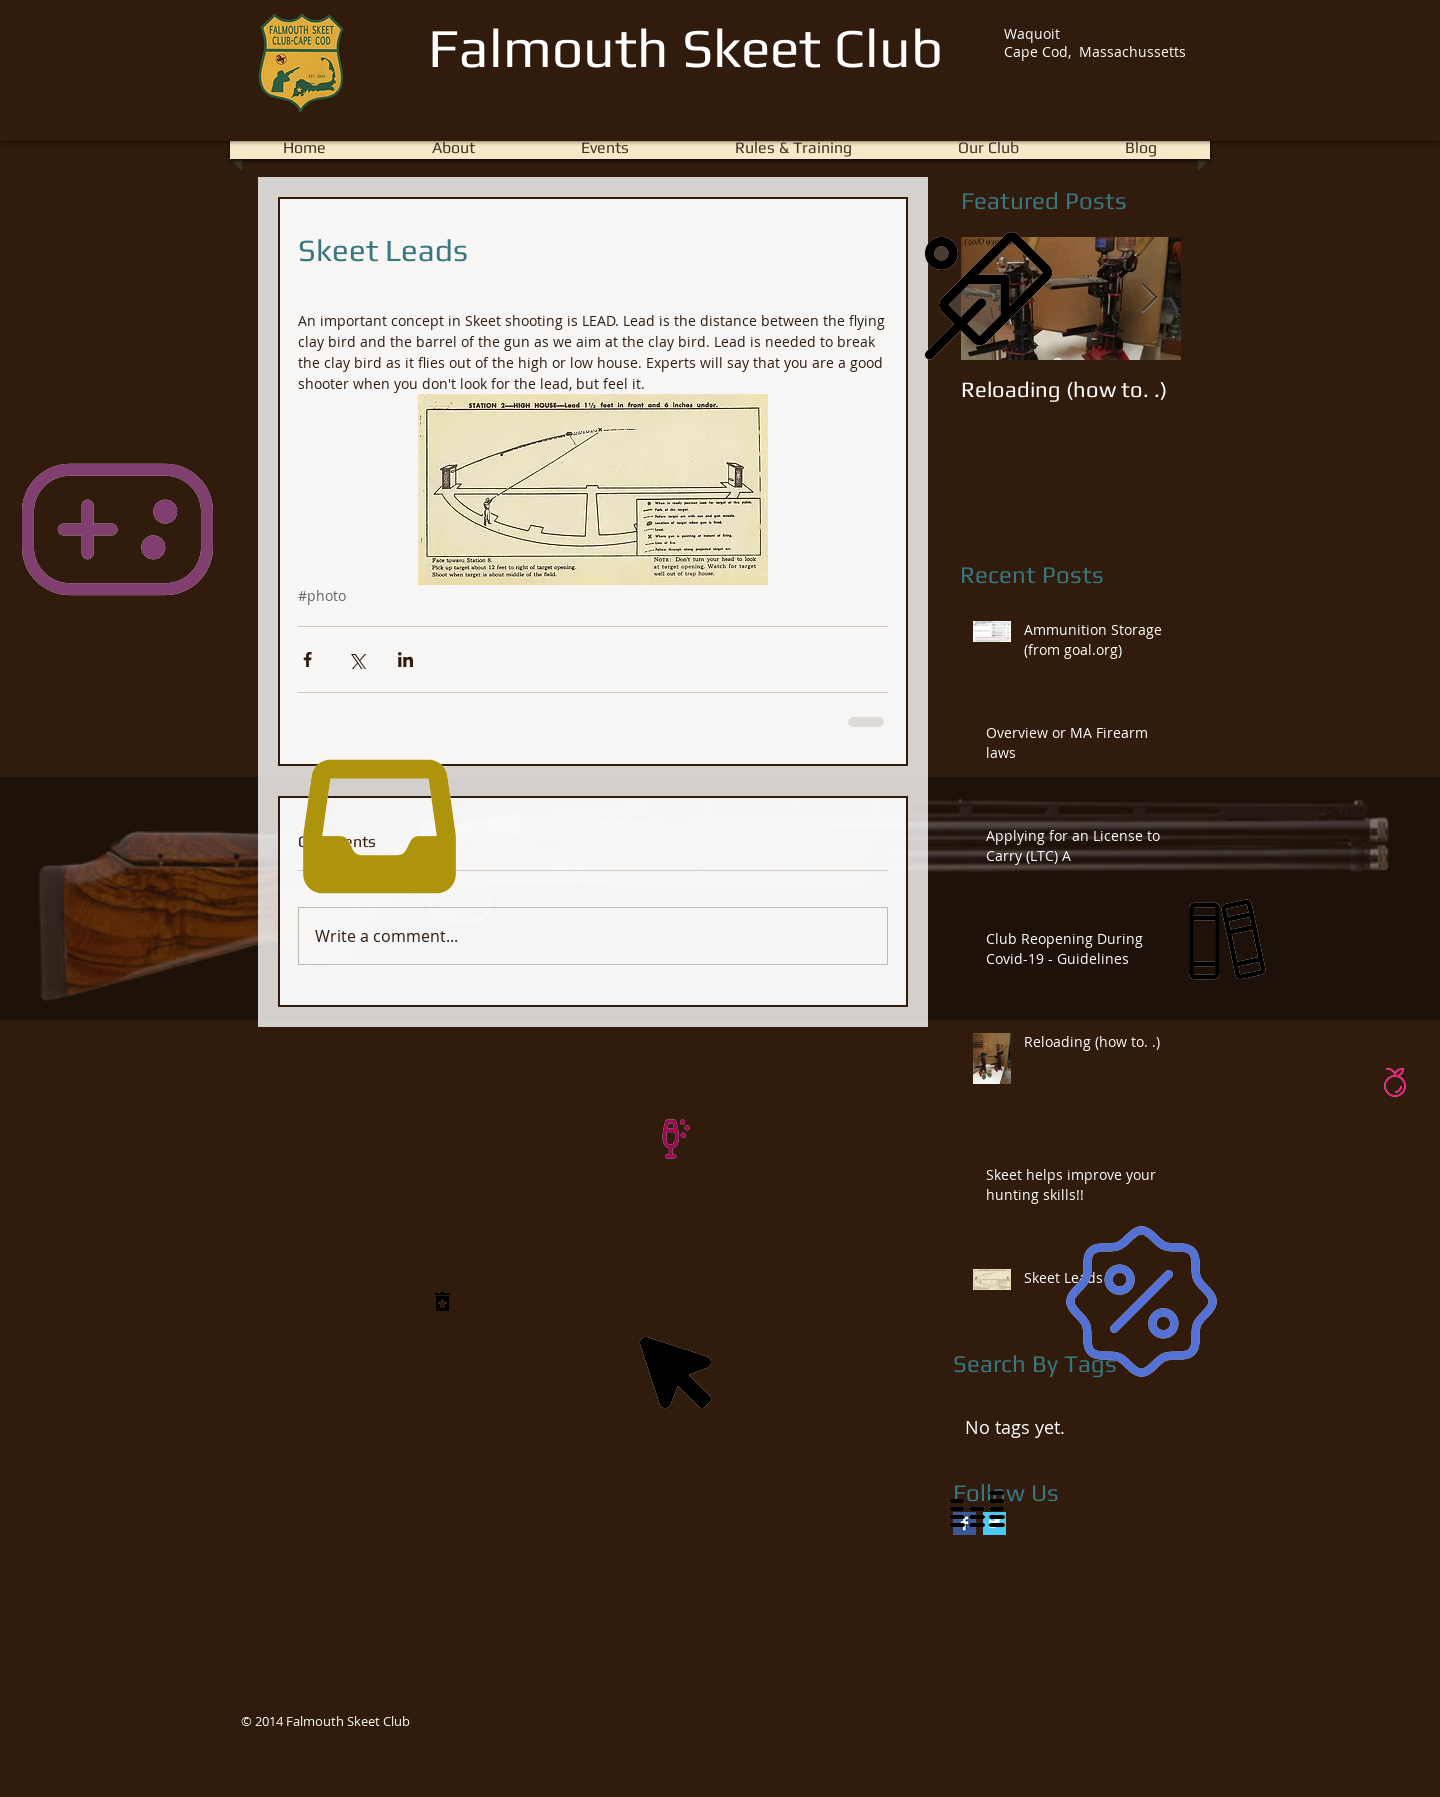 This screenshot has height=1797, width=1440. I want to click on mouse cursor or pointer indicator, so click(675, 1372).